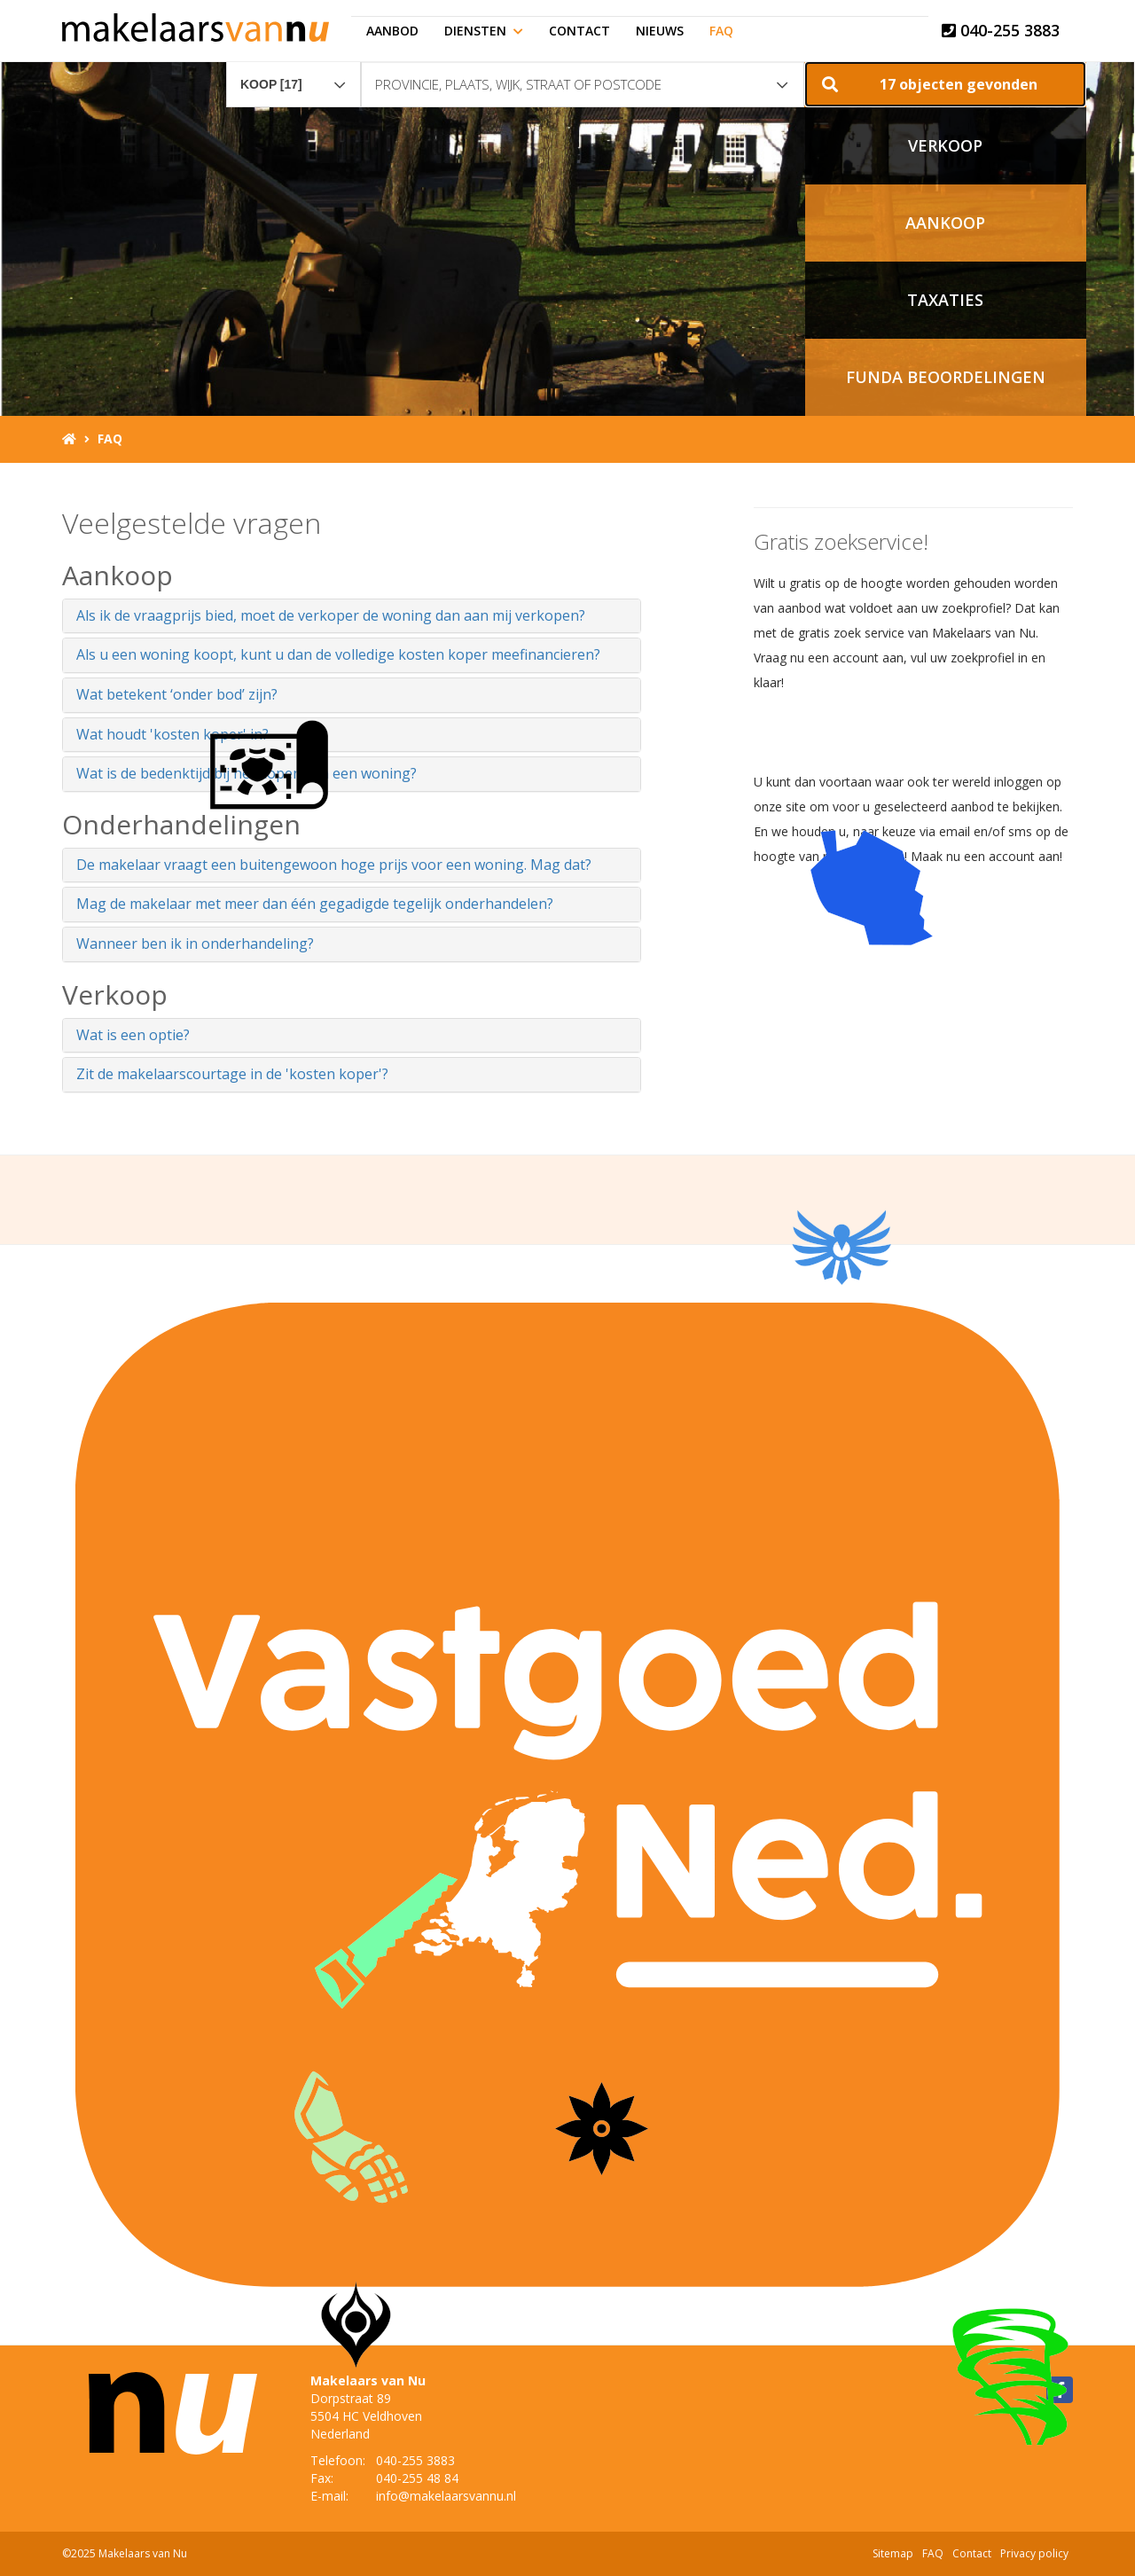  I want to click on access woodworking or carpentry tools, so click(386, 1942).